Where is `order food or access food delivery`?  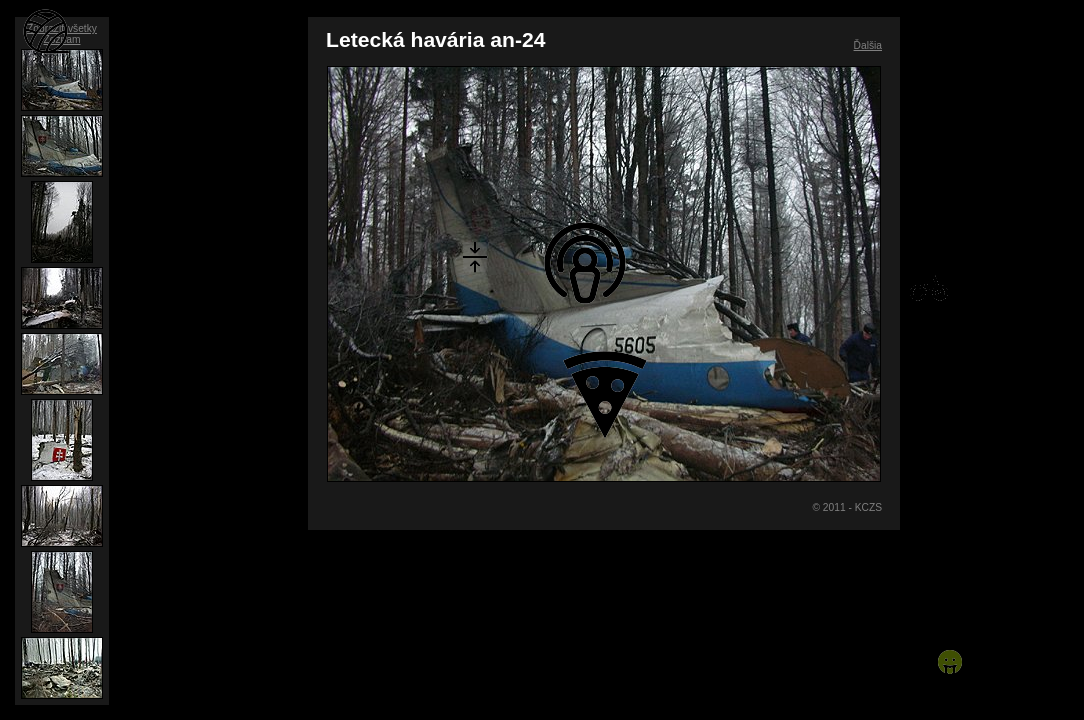 order food or access food delivery is located at coordinates (605, 395).